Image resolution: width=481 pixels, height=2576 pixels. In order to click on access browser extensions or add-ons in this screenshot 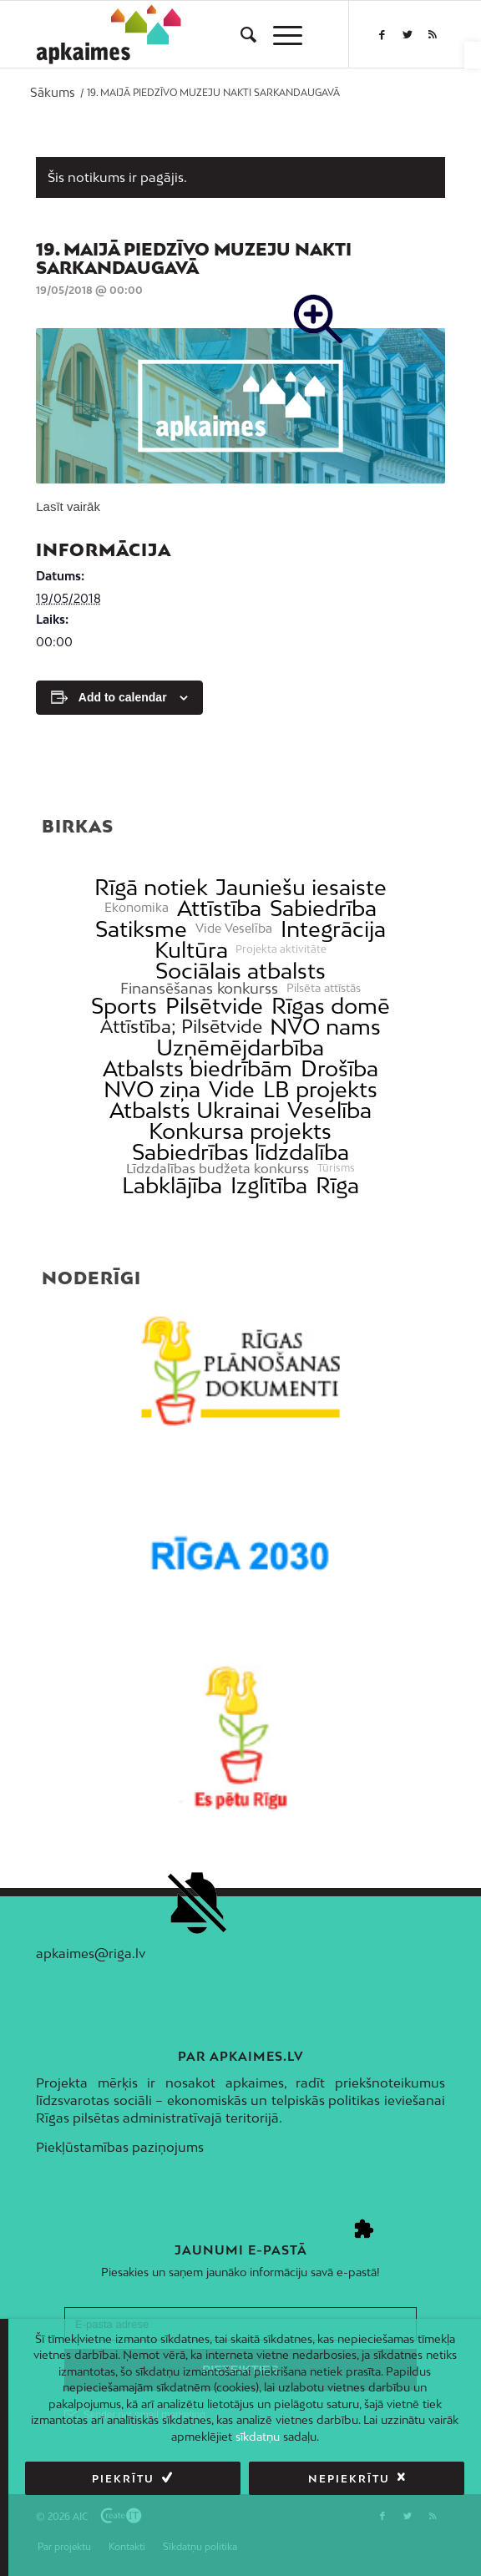, I will do `click(364, 2229)`.